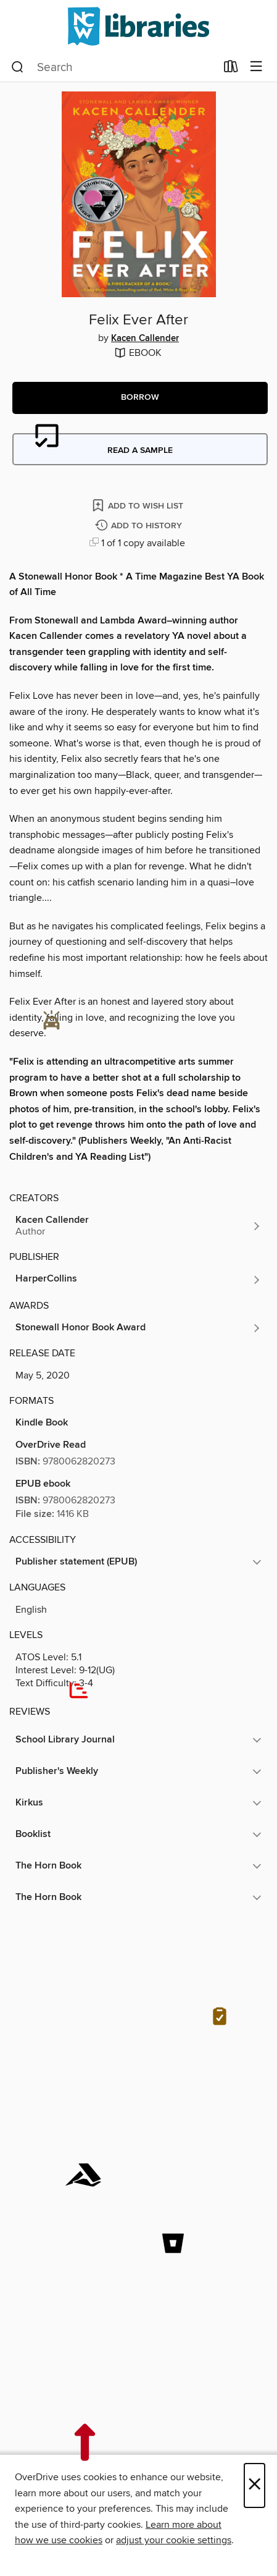 The image size is (277, 2576). I want to click on mark task as complete, so click(47, 436).